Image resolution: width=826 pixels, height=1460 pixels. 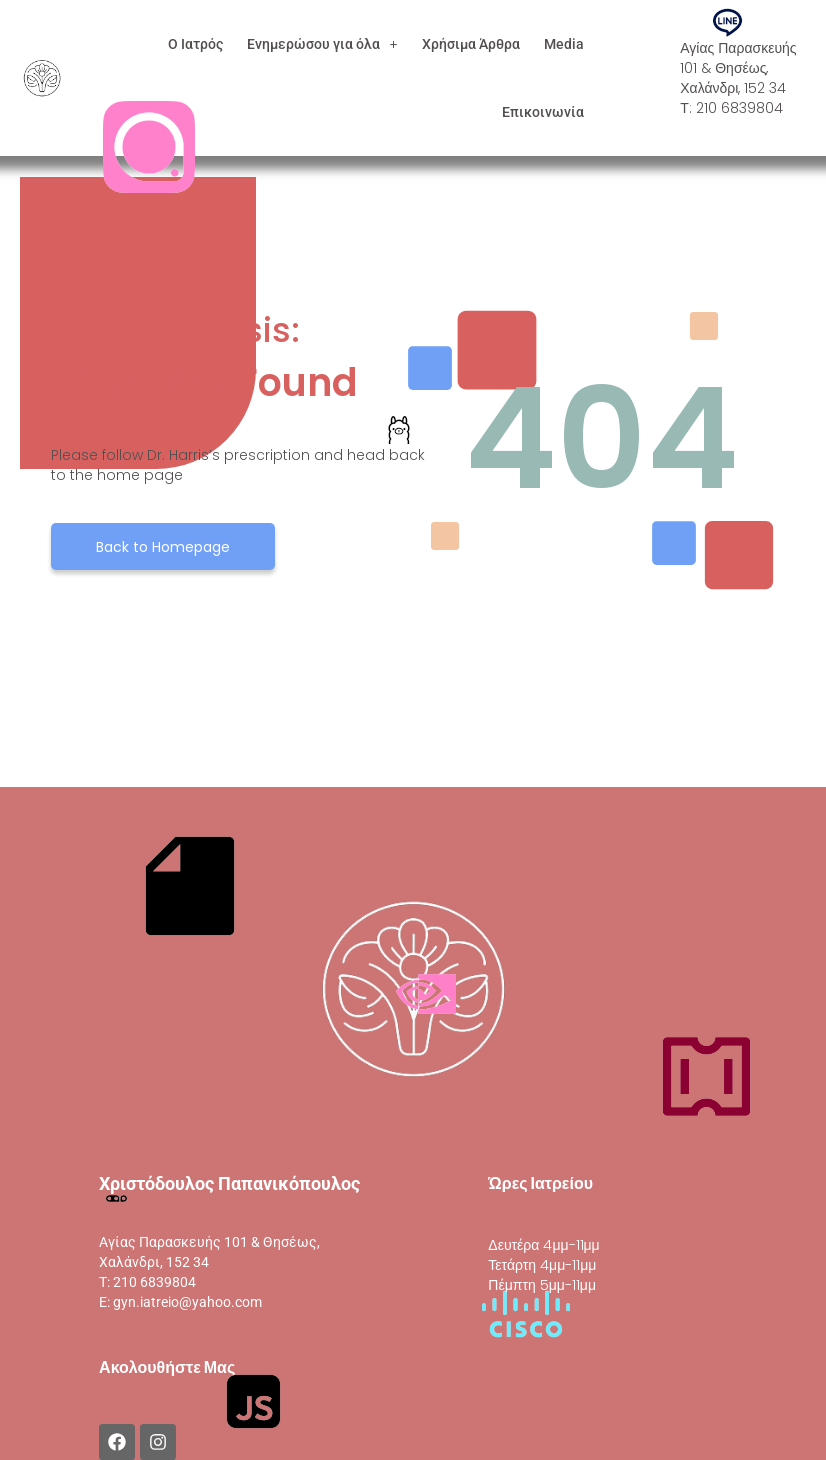 I want to click on open the PlanGrid app, so click(x=149, y=147).